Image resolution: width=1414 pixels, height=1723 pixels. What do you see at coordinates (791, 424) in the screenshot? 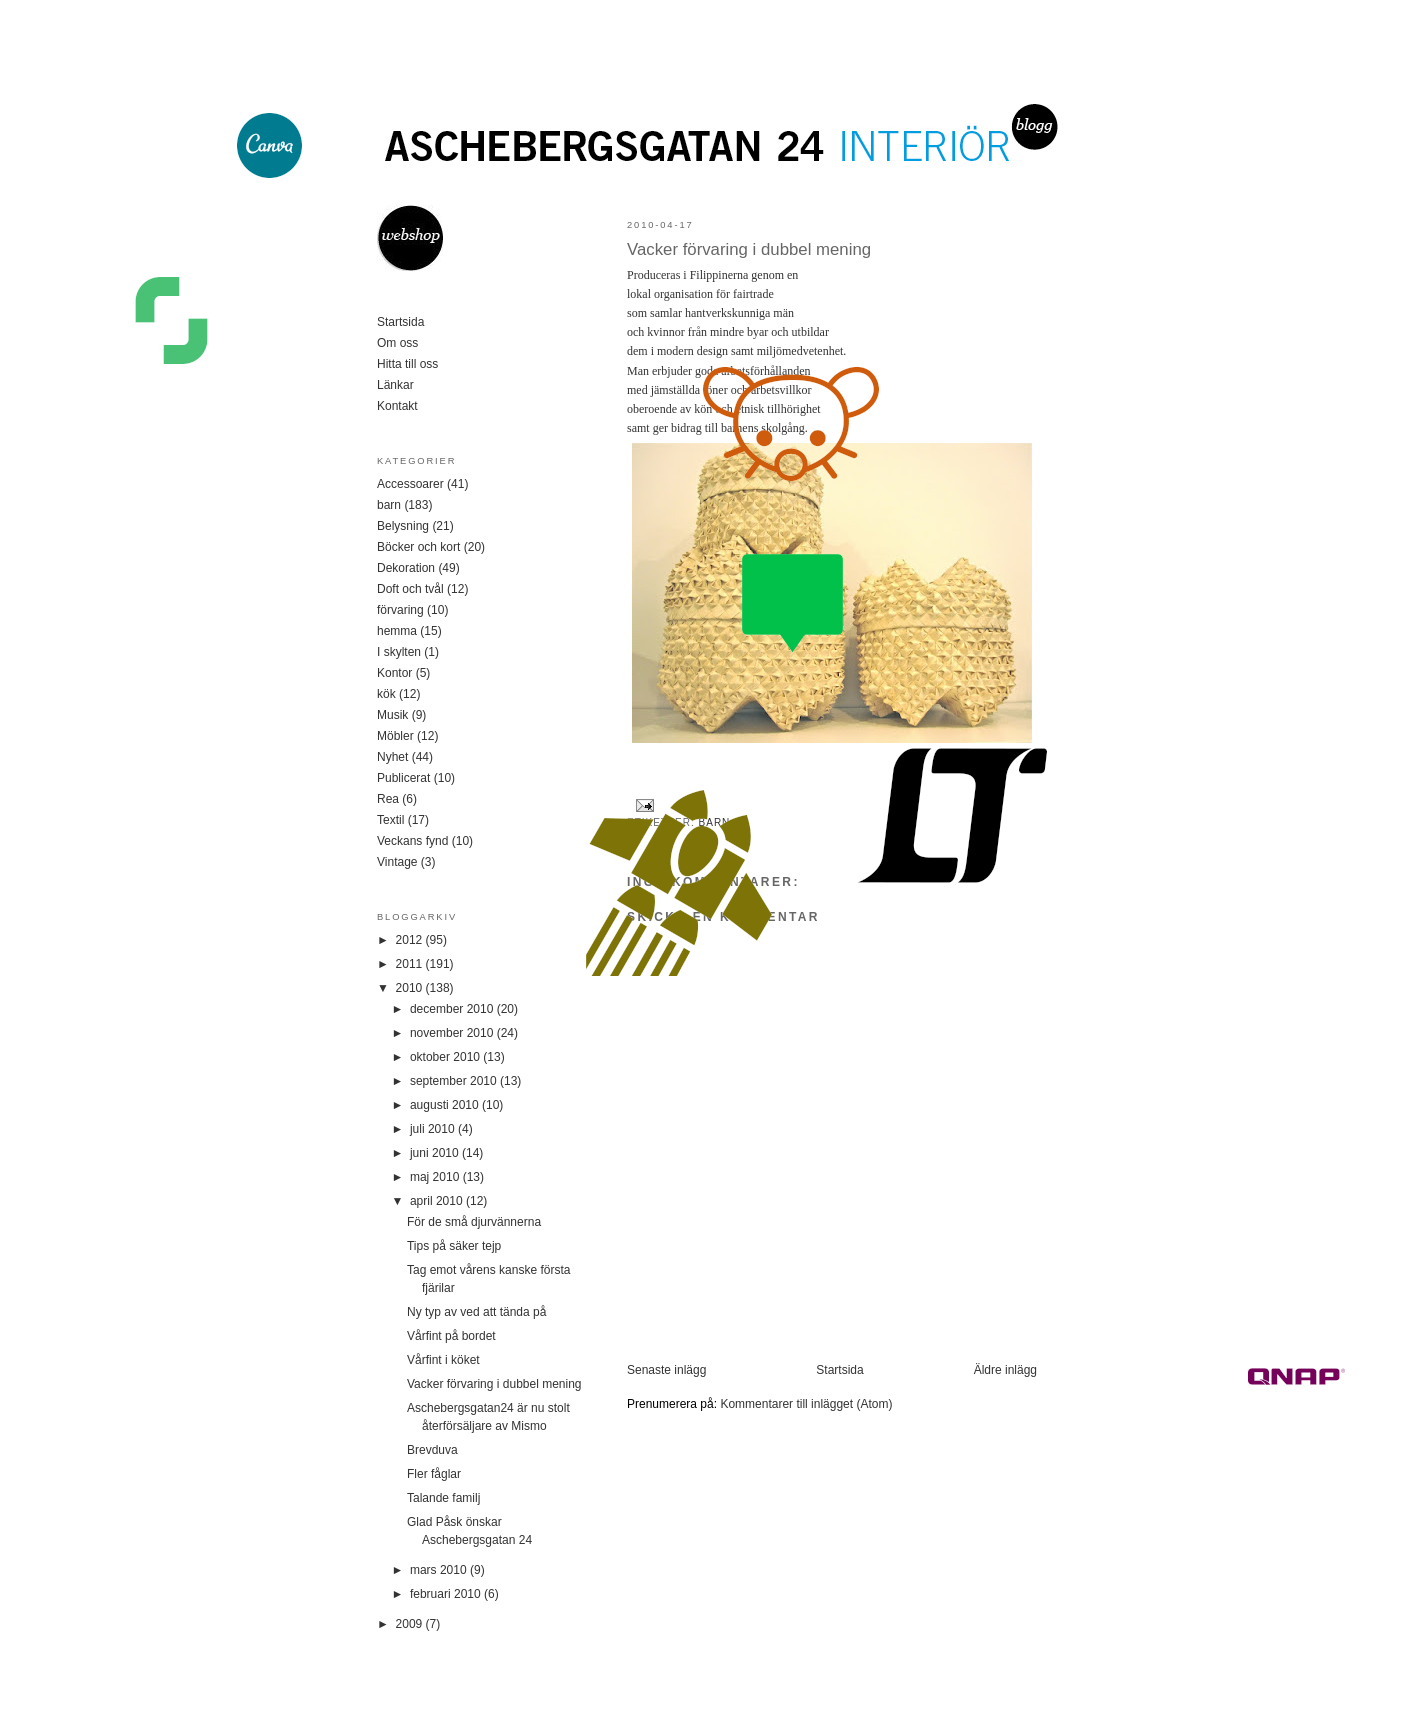
I see `open the Lemmy app` at bounding box center [791, 424].